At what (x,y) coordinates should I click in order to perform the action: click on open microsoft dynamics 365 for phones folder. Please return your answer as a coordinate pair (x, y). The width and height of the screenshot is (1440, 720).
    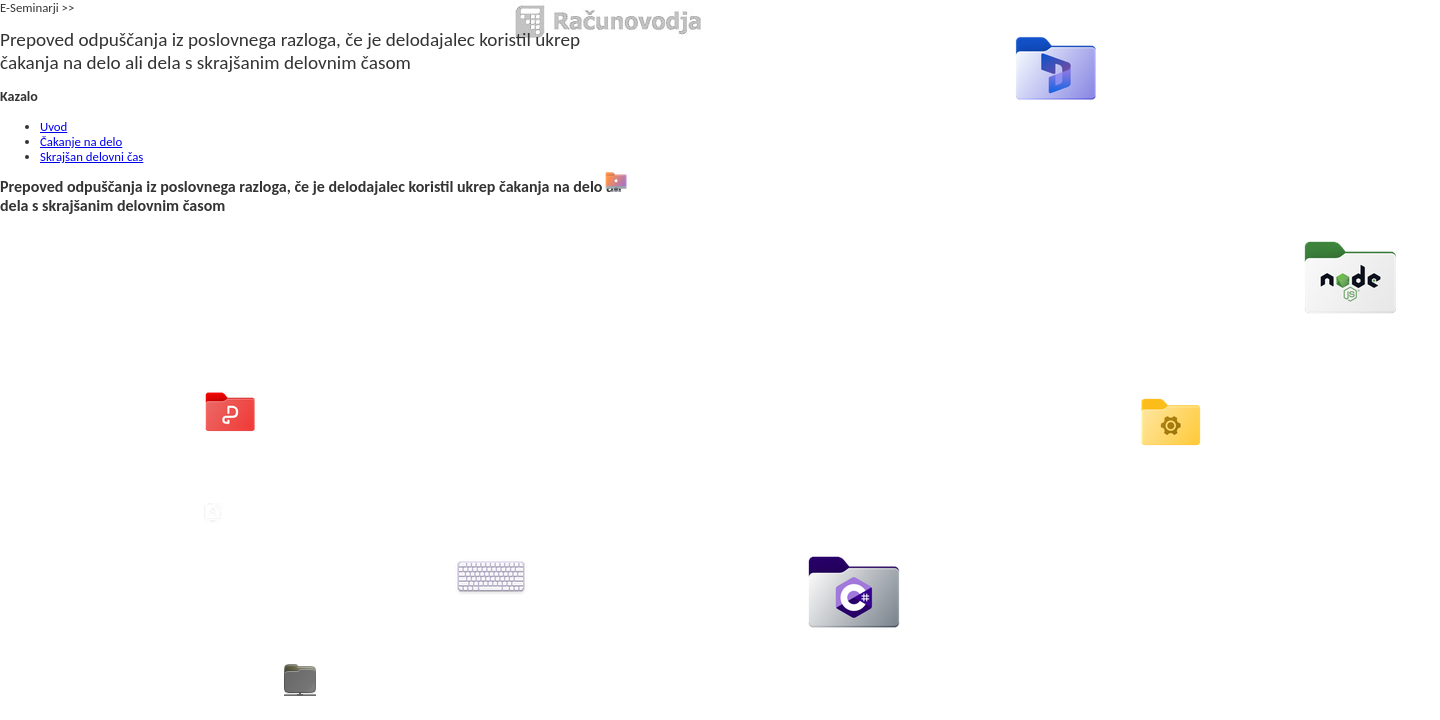
    Looking at the image, I should click on (1055, 70).